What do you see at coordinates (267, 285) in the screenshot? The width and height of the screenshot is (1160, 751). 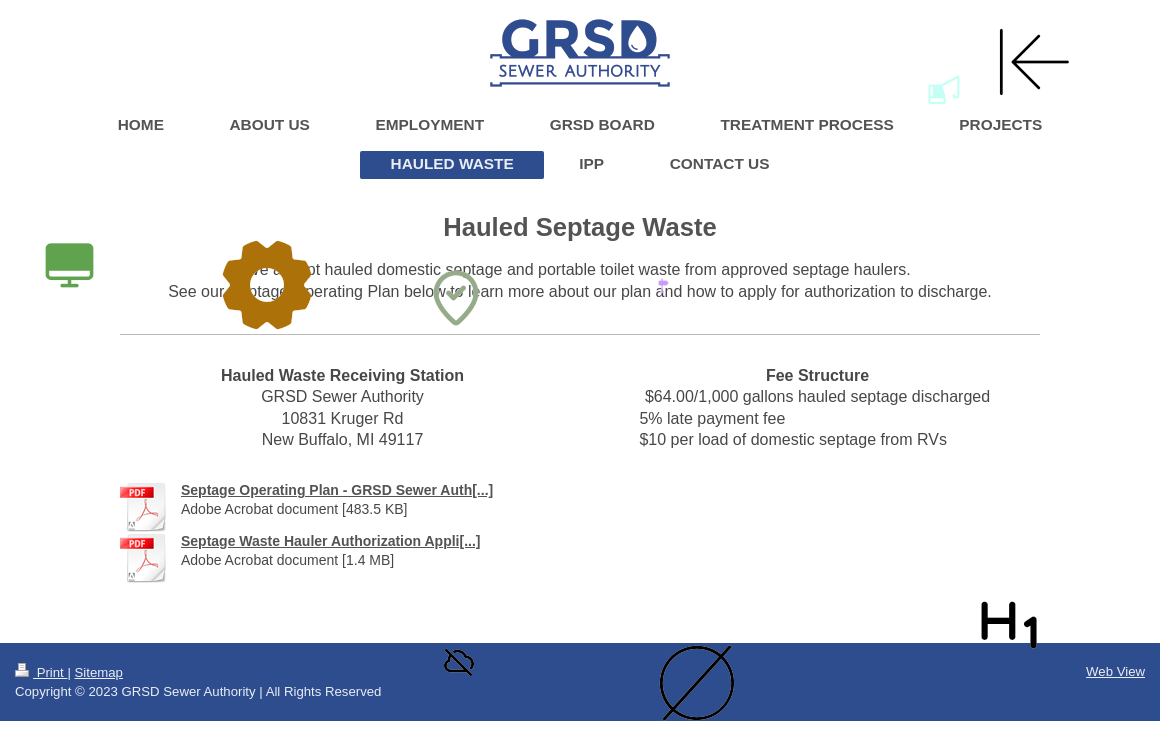 I see `open settings` at bounding box center [267, 285].